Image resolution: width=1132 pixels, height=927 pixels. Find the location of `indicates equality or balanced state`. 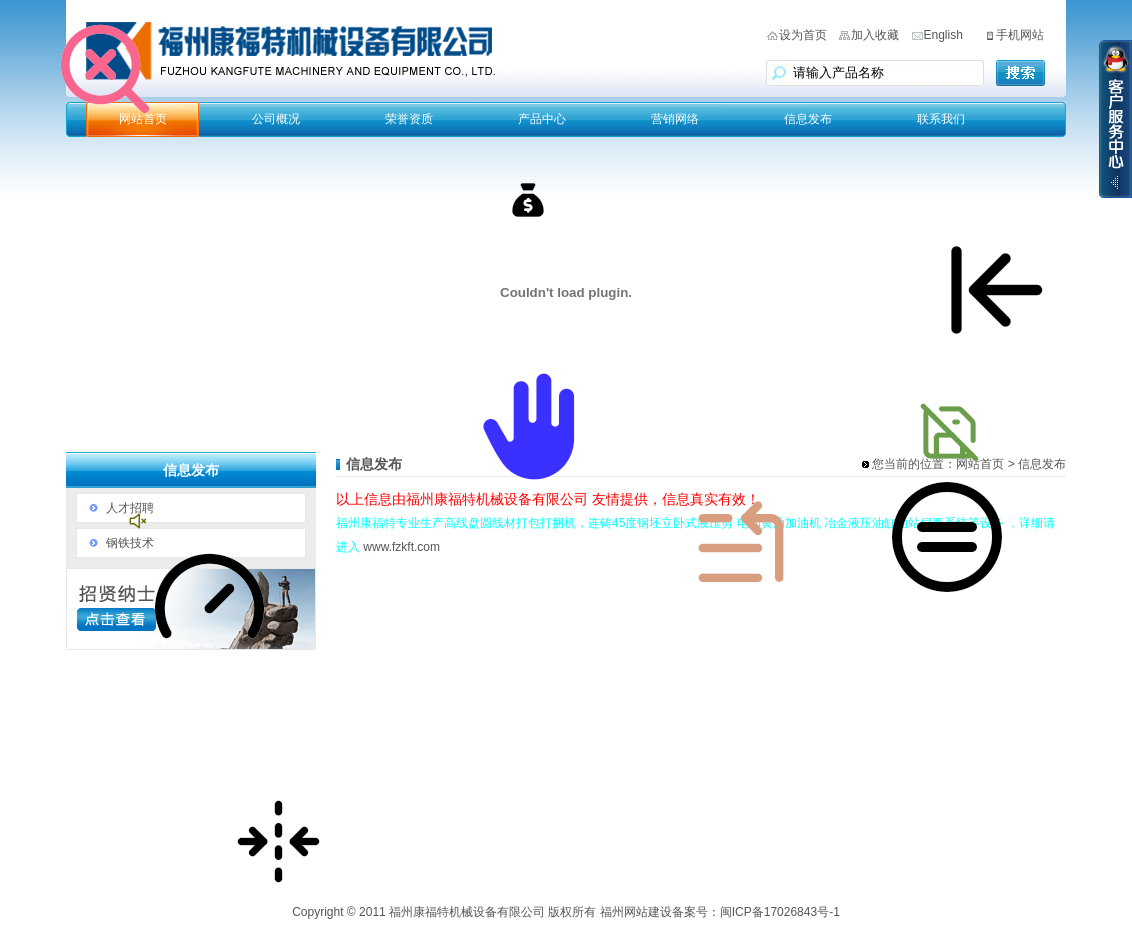

indicates equality or balanced state is located at coordinates (947, 537).